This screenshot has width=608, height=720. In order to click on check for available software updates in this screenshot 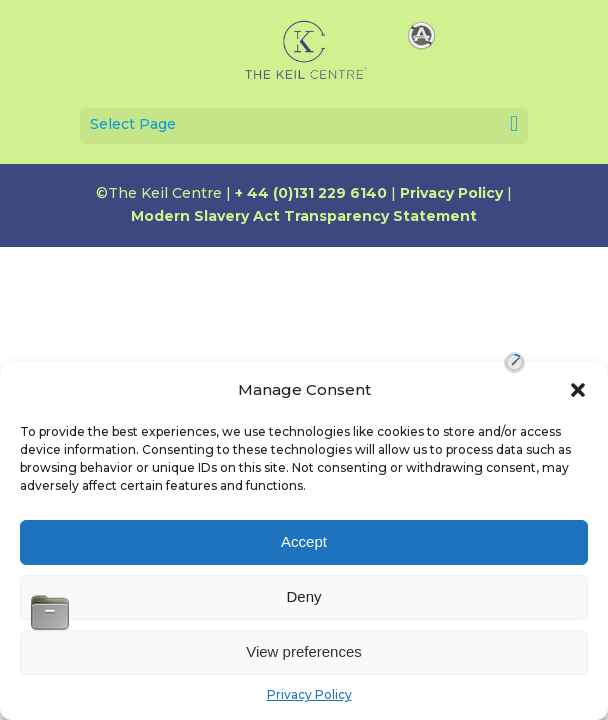, I will do `click(421, 35)`.